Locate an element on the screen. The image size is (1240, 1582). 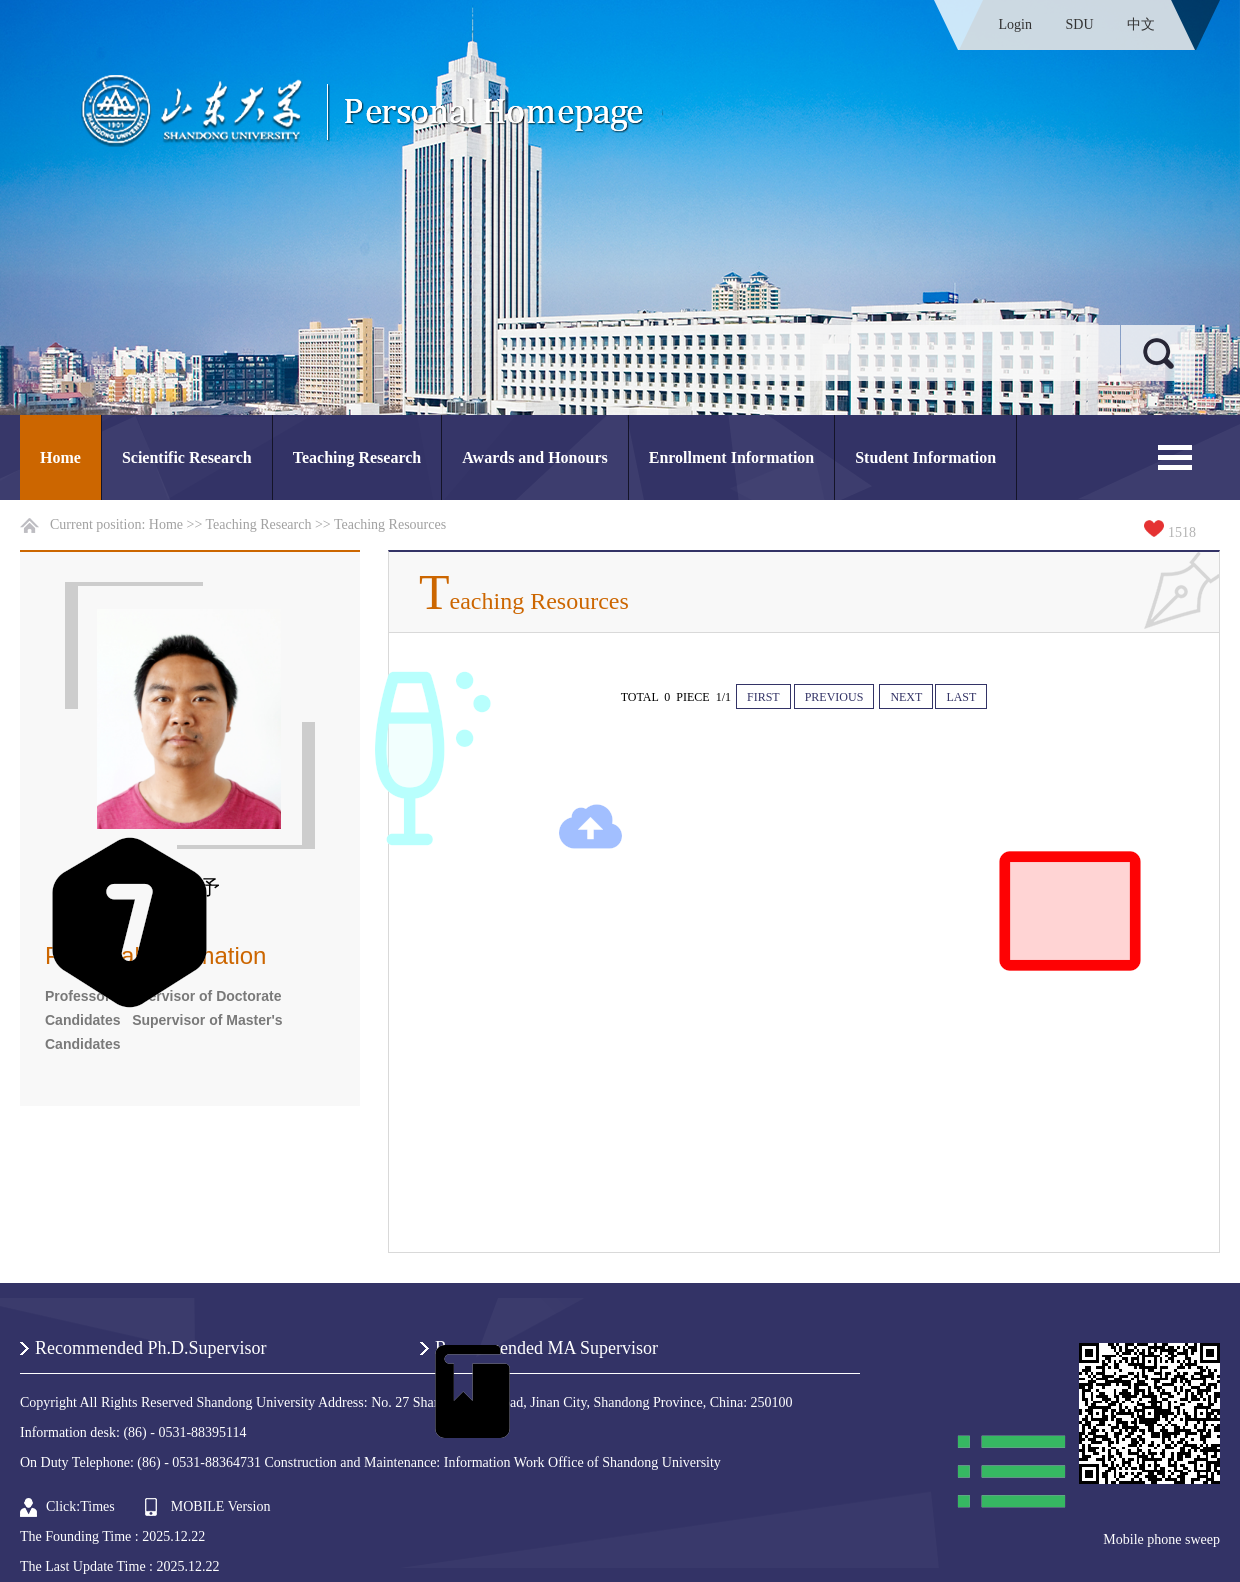
represents a container or frame element is located at coordinates (1070, 911).